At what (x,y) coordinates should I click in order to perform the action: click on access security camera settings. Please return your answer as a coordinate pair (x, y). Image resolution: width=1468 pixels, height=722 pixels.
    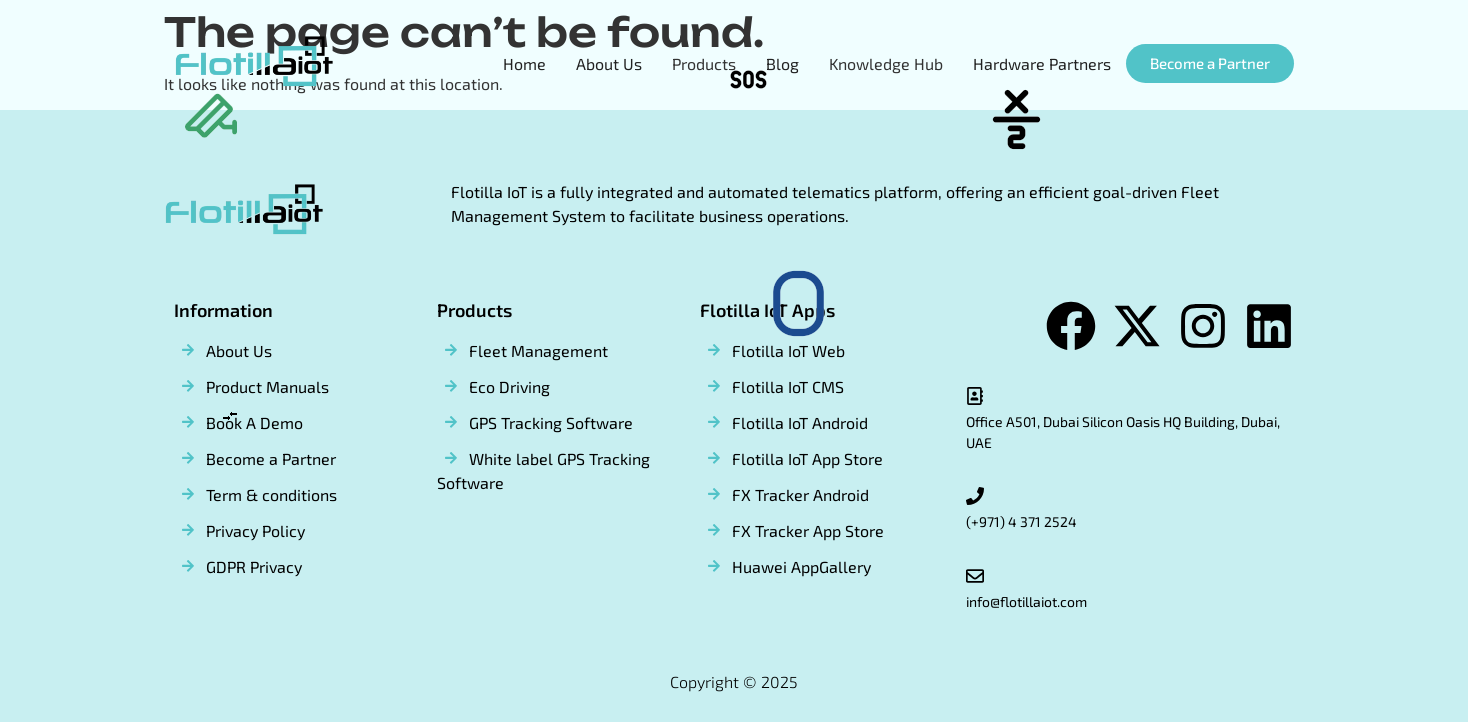
    Looking at the image, I should click on (211, 119).